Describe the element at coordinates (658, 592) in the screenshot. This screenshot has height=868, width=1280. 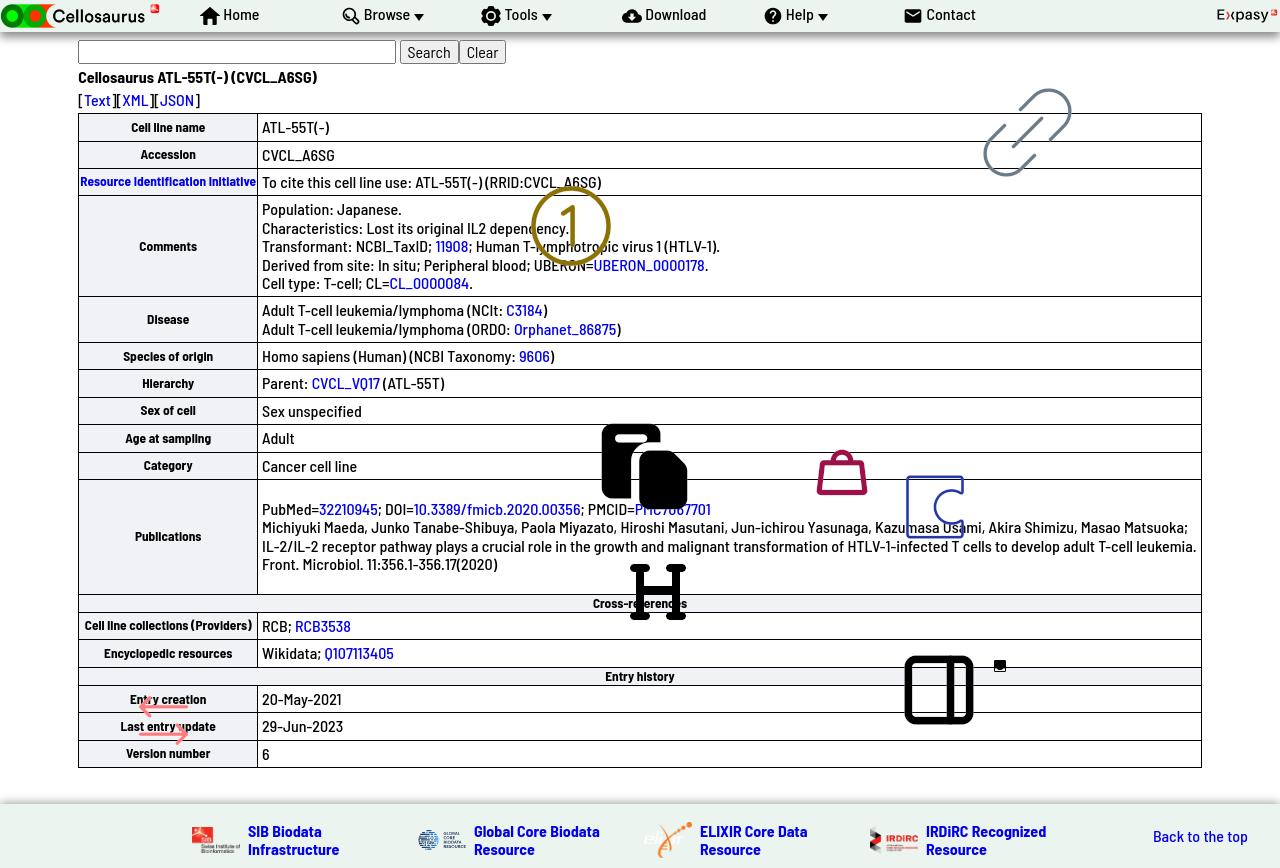
I see `format text as a heading` at that location.